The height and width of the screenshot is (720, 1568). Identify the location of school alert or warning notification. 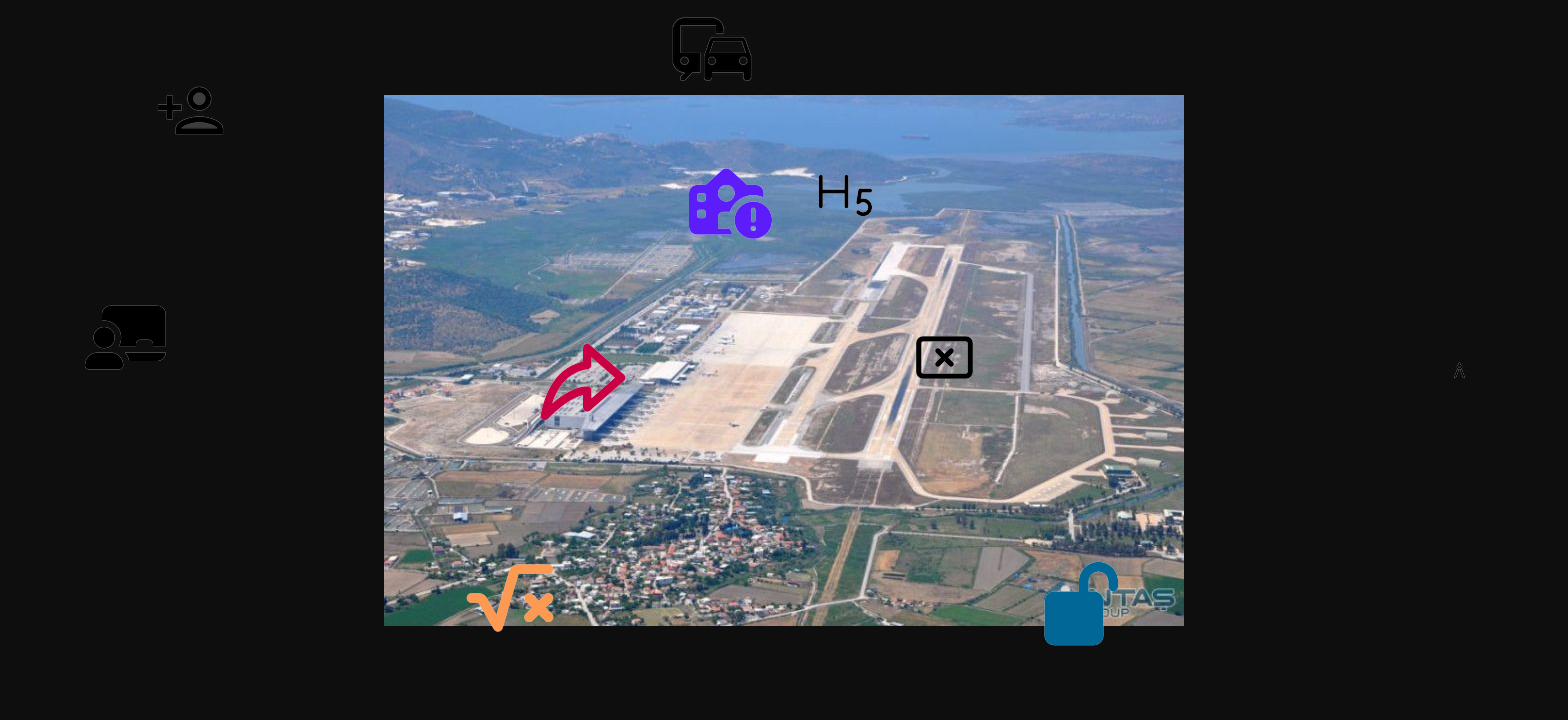
(730, 201).